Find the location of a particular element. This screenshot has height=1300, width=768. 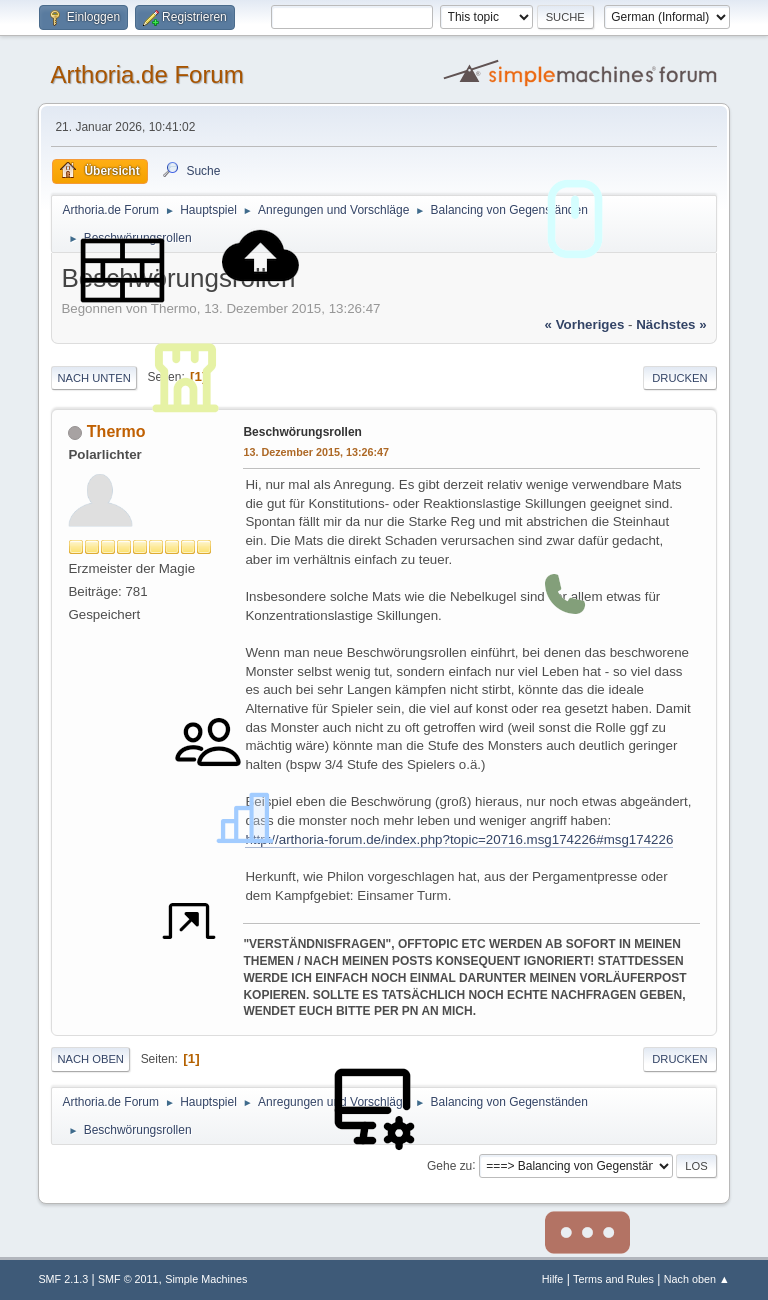

view contacts or friends list is located at coordinates (208, 742).